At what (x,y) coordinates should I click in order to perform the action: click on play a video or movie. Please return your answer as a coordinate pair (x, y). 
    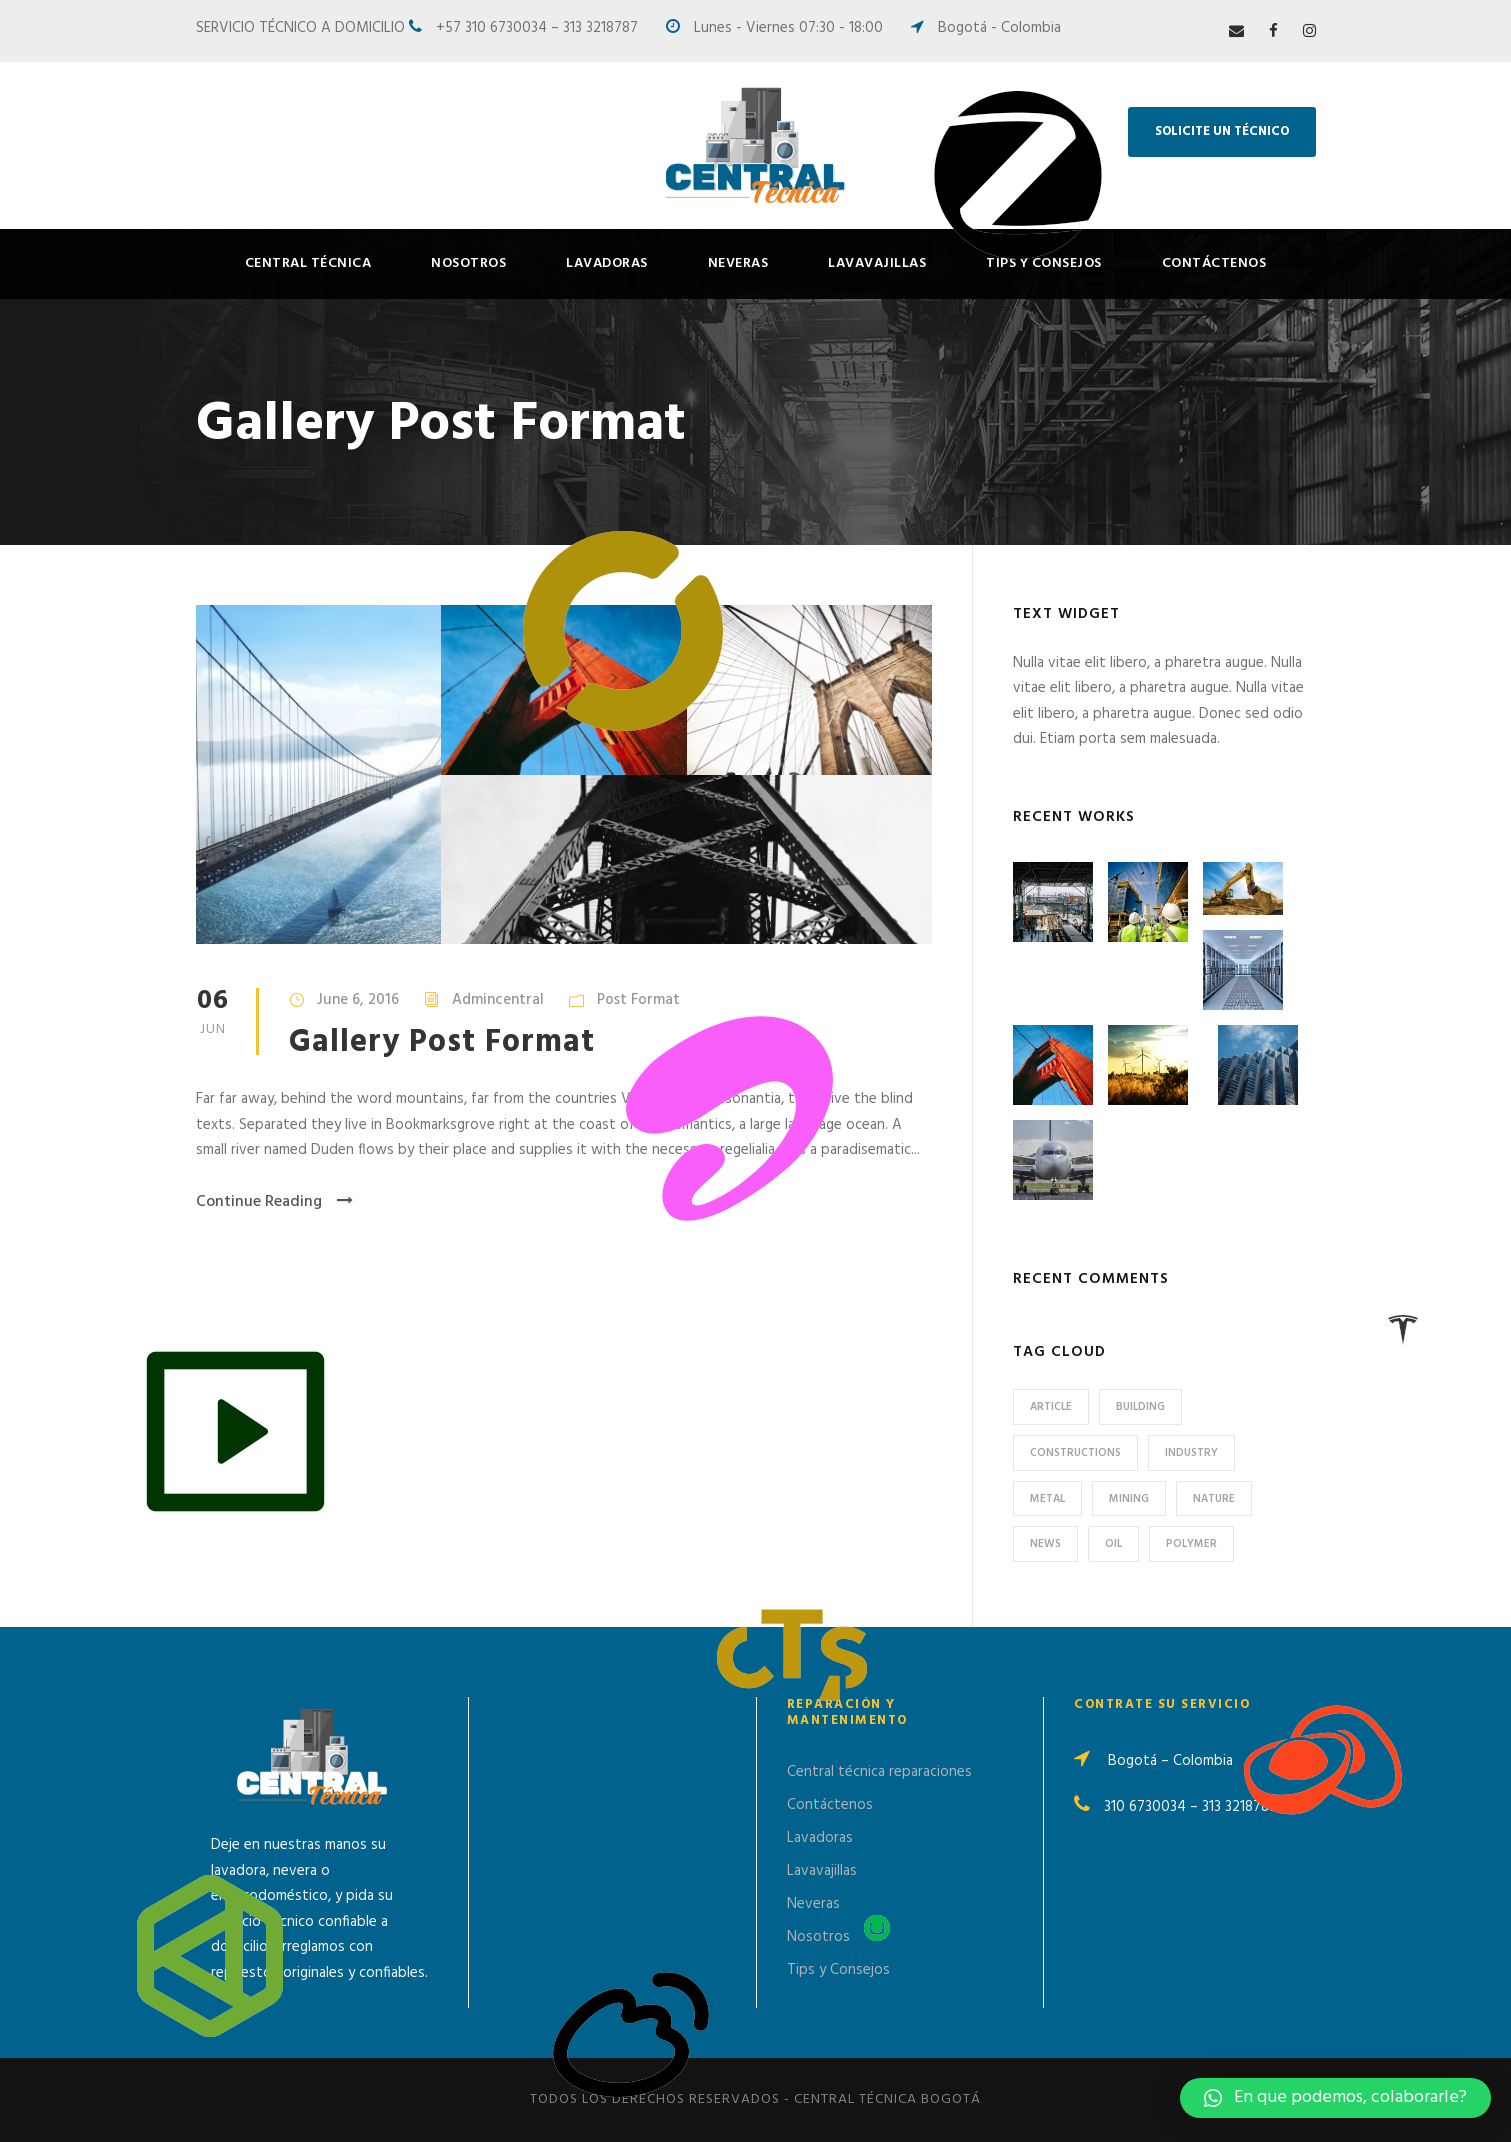
    Looking at the image, I should click on (235, 1431).